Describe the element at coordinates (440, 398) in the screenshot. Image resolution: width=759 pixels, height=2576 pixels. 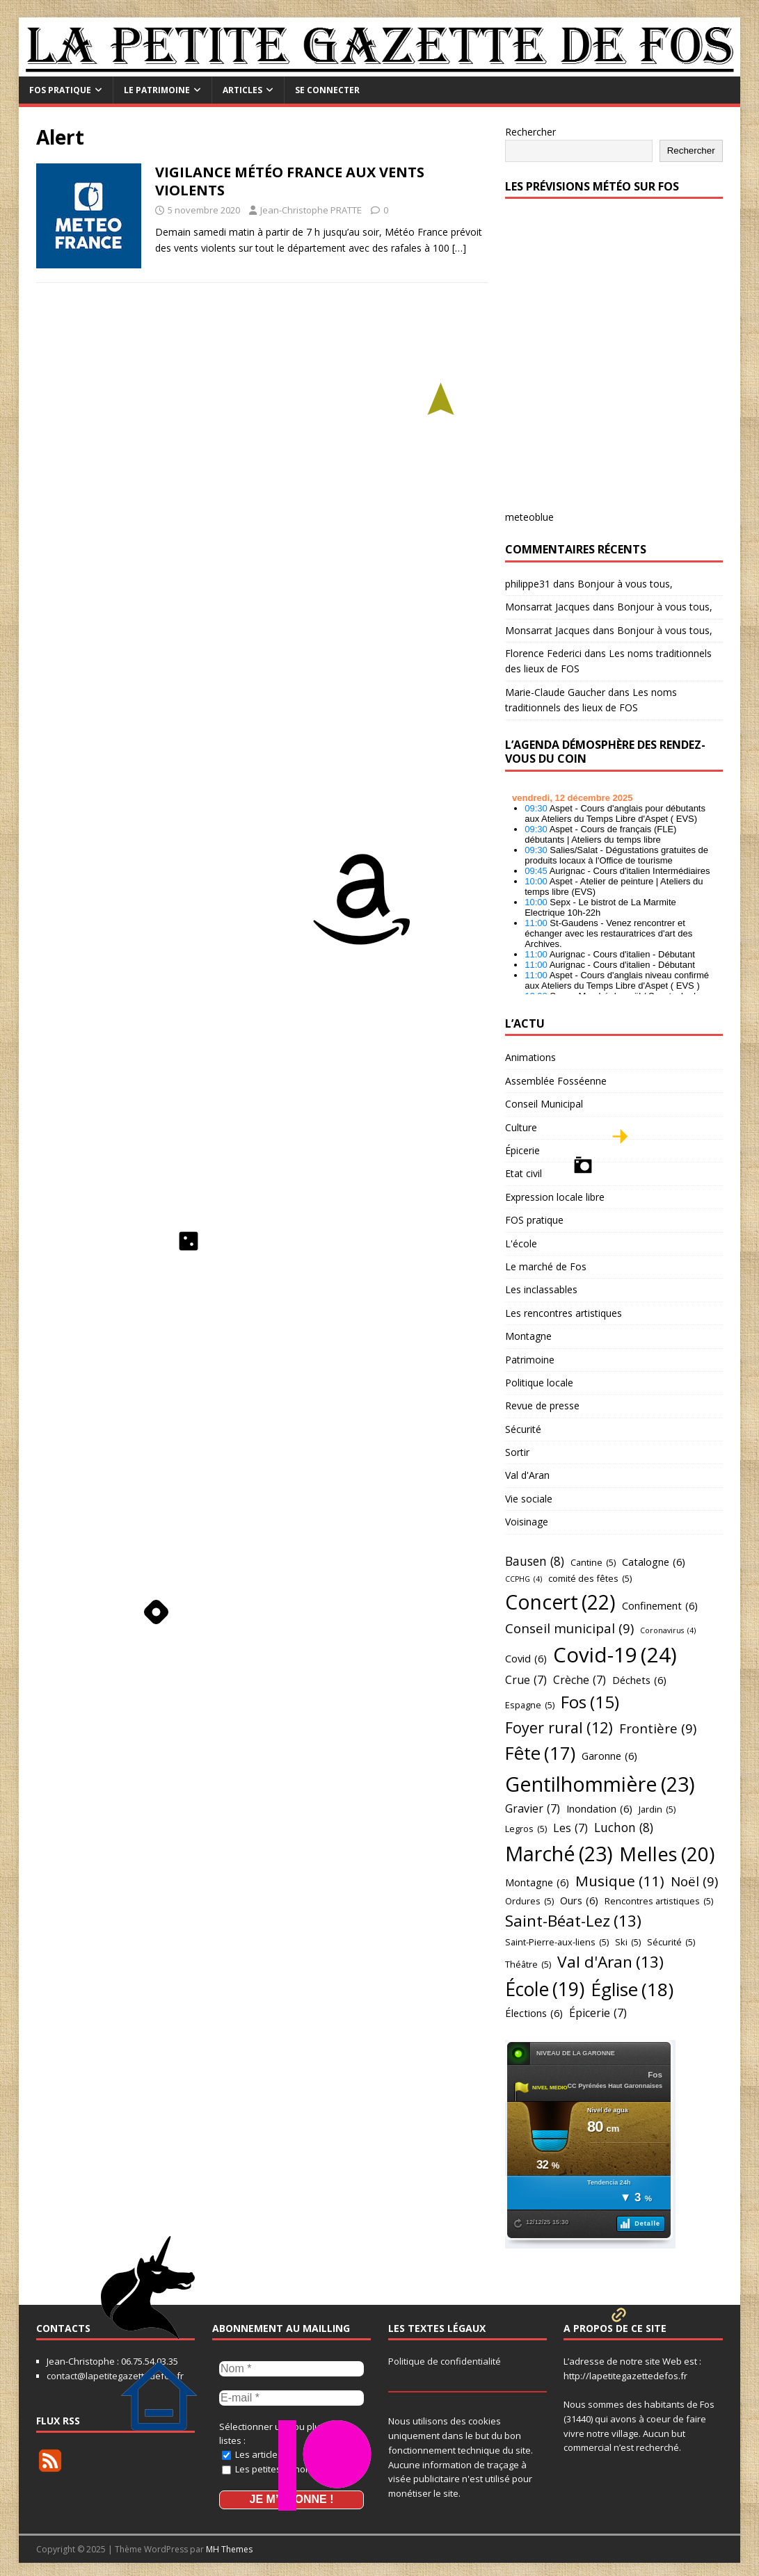
I see `radar app logo` at that location.